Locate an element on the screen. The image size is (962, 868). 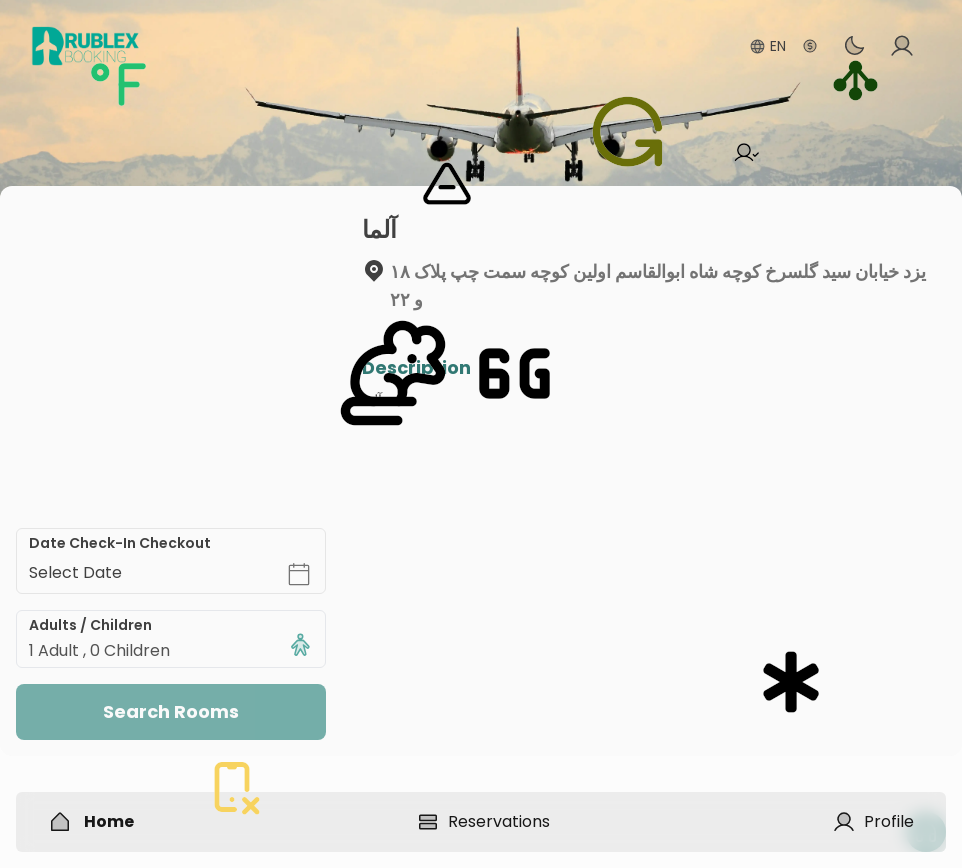
indicates 6G network connectivity status is located at coordinates (514, 373).